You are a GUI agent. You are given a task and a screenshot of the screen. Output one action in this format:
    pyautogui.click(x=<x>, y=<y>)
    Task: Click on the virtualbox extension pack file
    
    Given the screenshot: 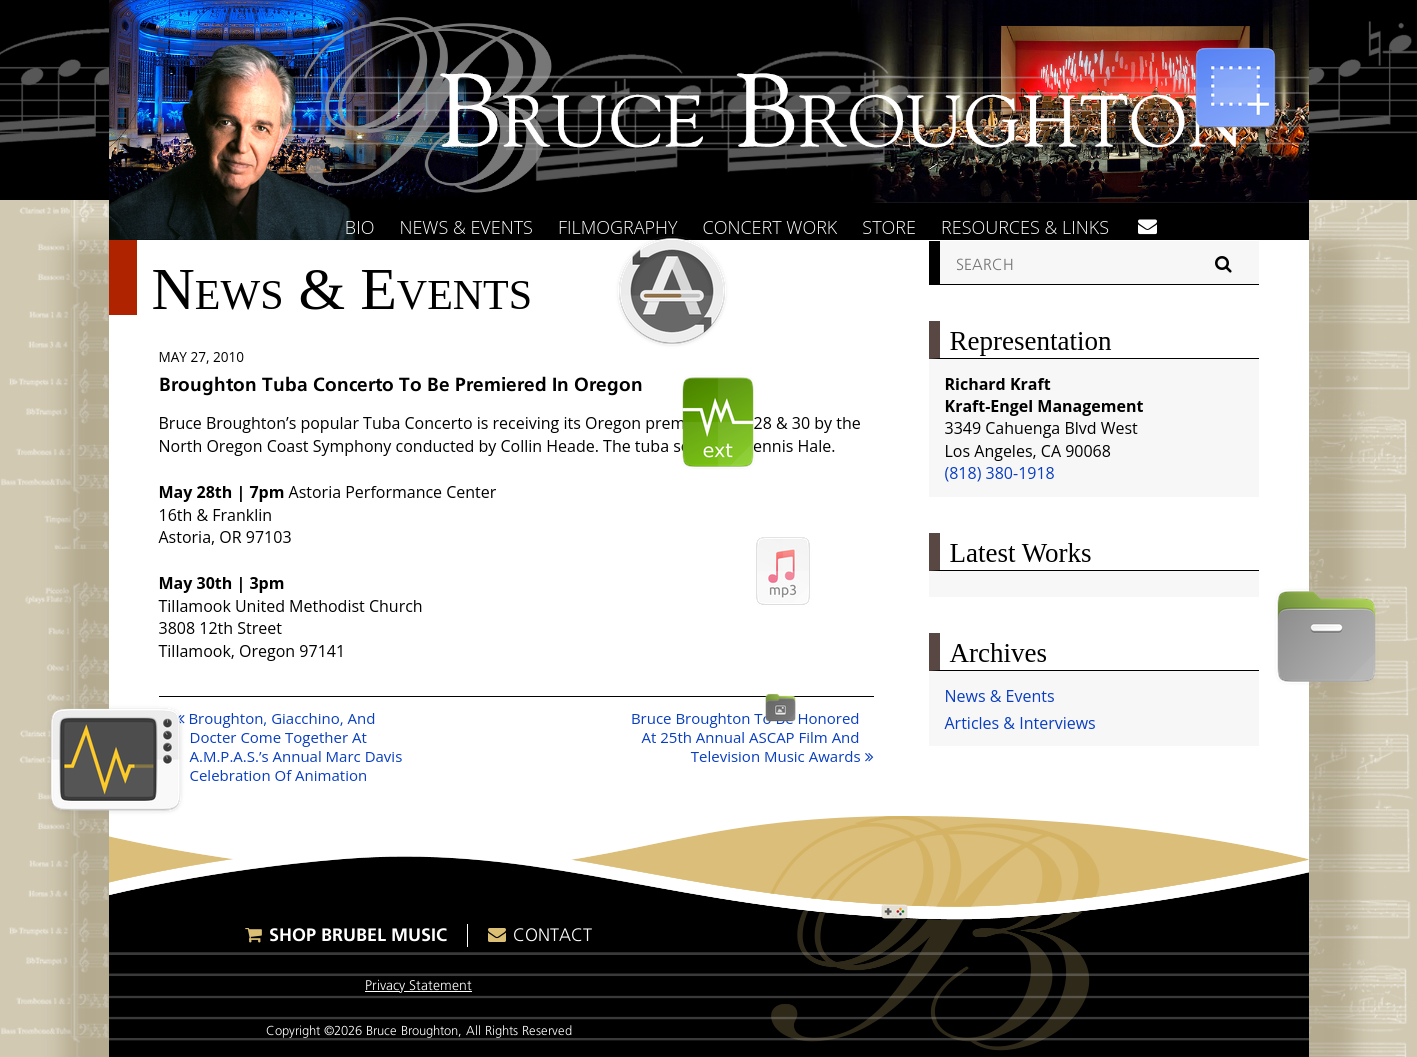 What is the action you would take?
    pyautogui.click(x=718, y=422)
    